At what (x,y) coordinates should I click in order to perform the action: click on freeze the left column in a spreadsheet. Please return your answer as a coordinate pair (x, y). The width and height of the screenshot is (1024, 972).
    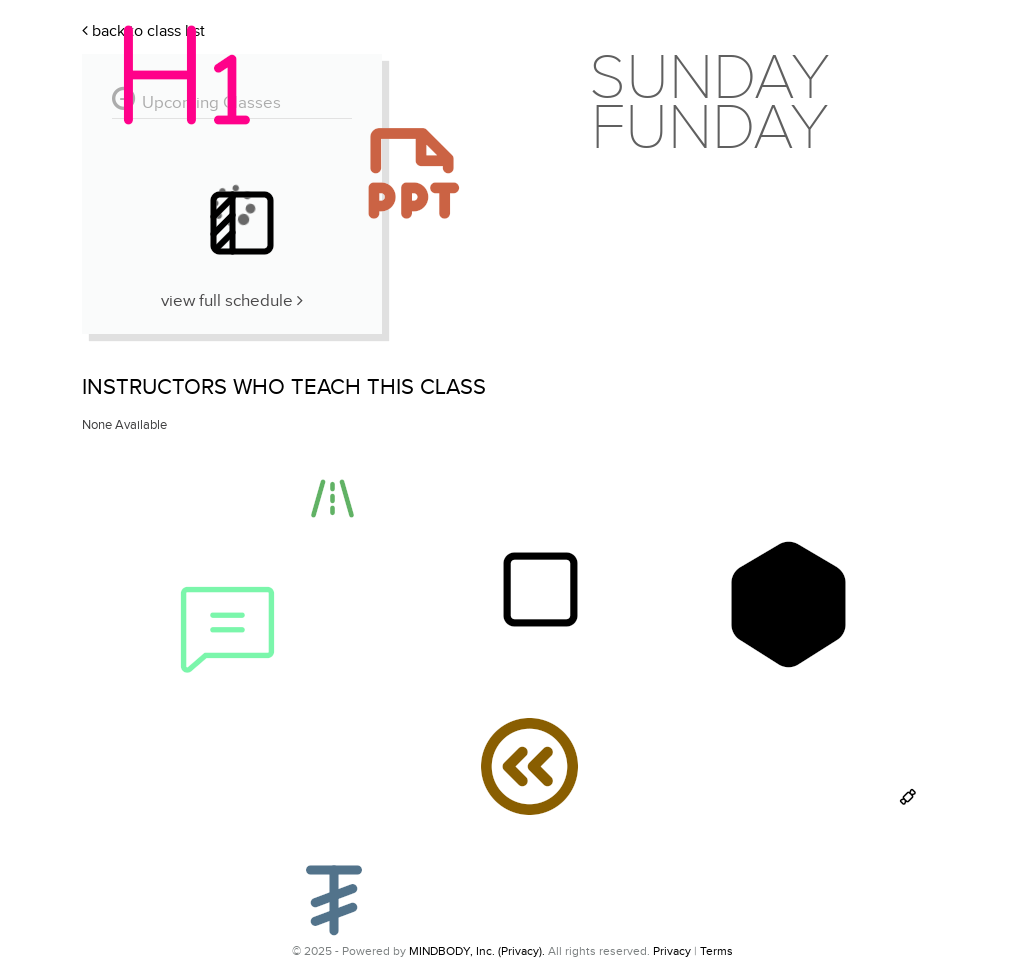
    Looking at the image, I should click on (242, 223).